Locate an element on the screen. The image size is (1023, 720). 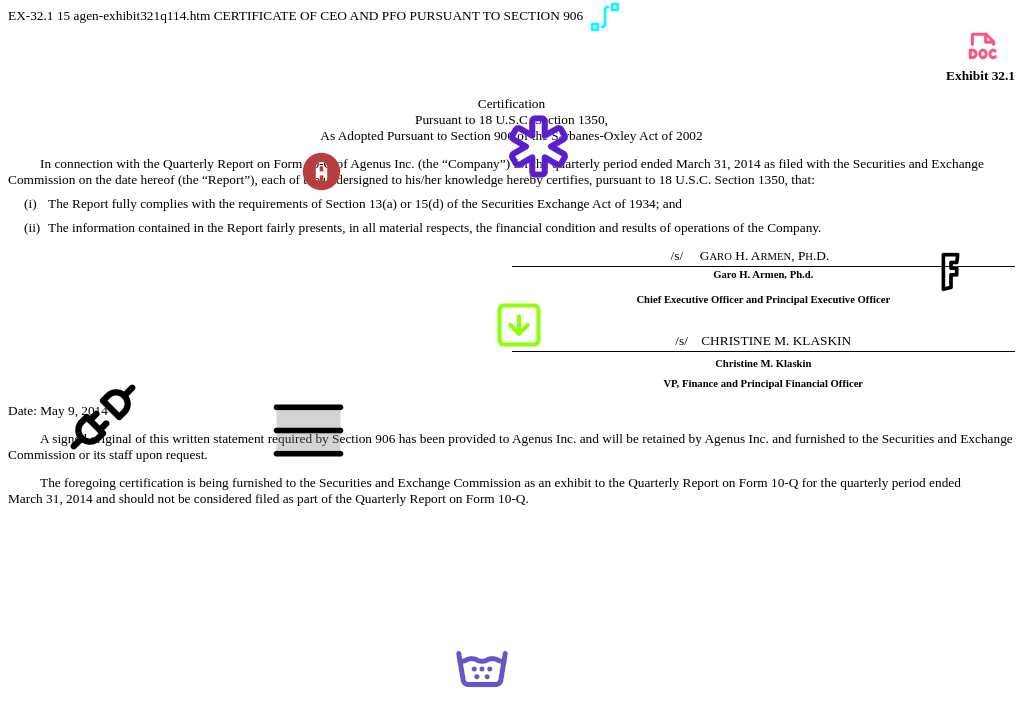
select option A in a multiple choice interface is located at coordinates (321, 171).